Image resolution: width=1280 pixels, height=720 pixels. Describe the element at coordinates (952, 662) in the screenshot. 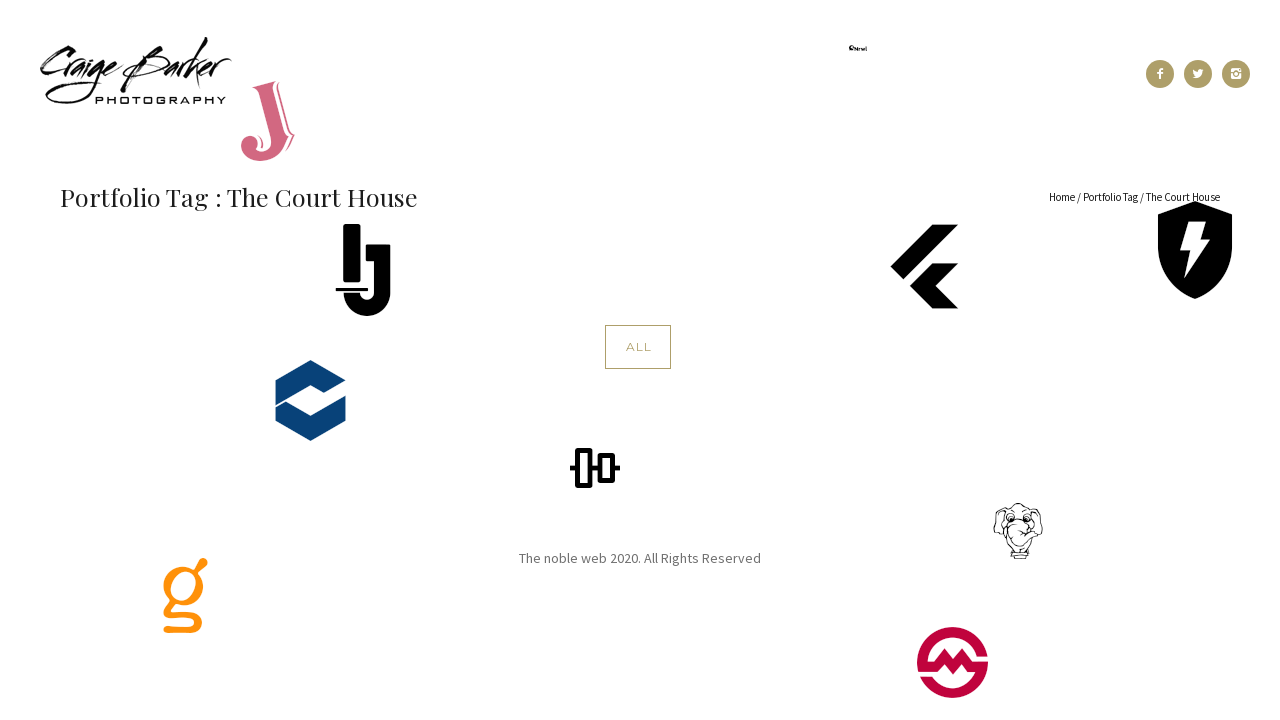

I see `shanghai metro official app or website` at that location.